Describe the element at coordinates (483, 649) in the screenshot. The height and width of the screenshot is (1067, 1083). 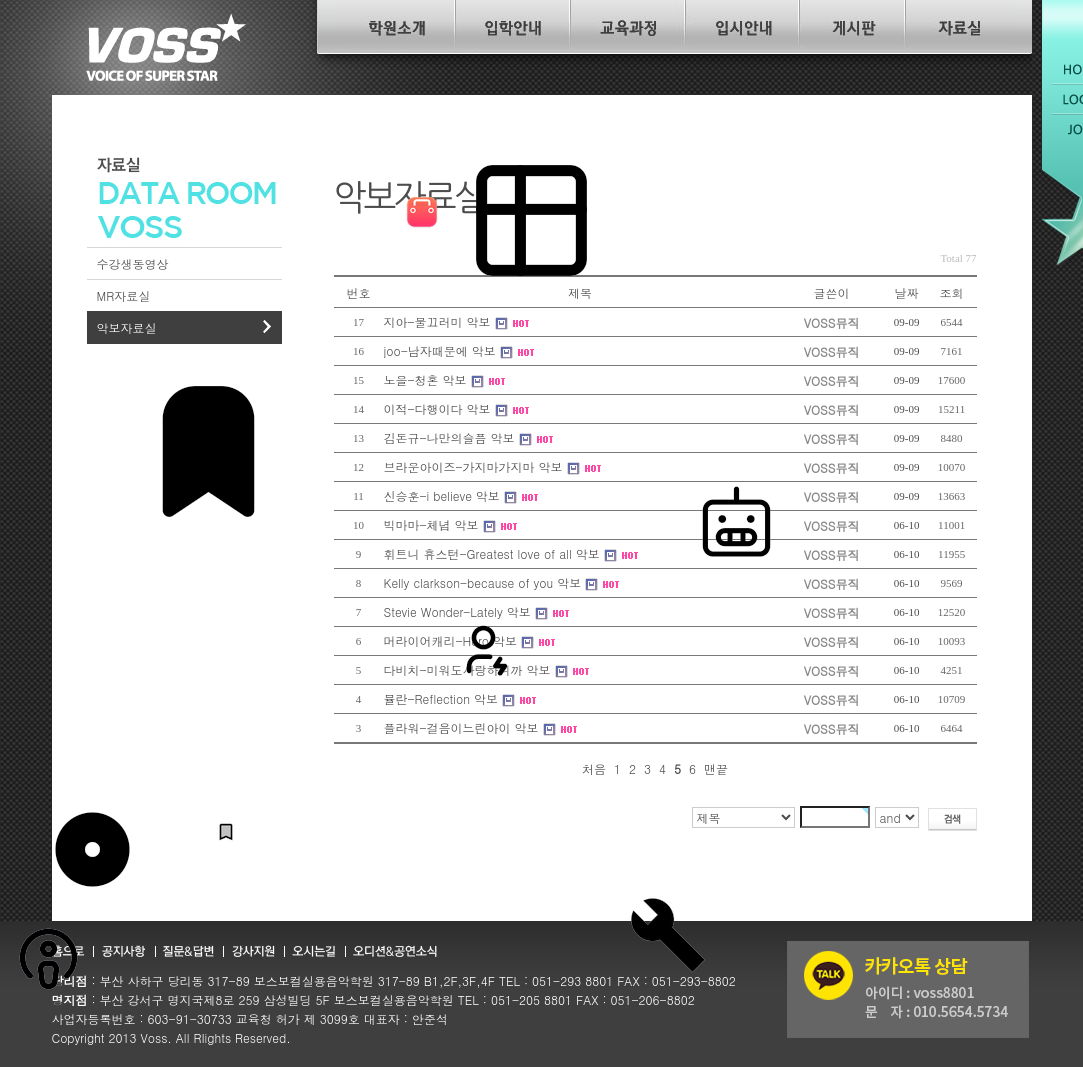
I see `user account with quick actions` at that location.